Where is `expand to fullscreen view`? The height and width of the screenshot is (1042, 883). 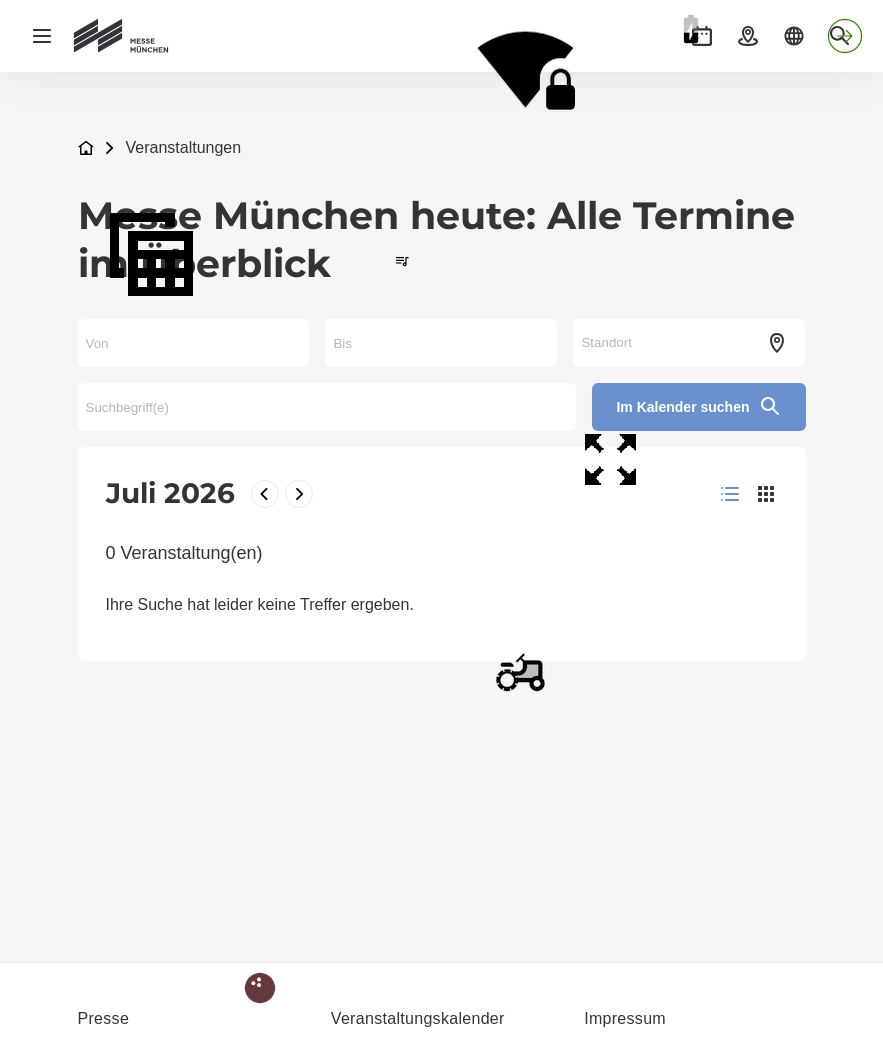
expand to fullscreen view is located at coordinates (610, 459).